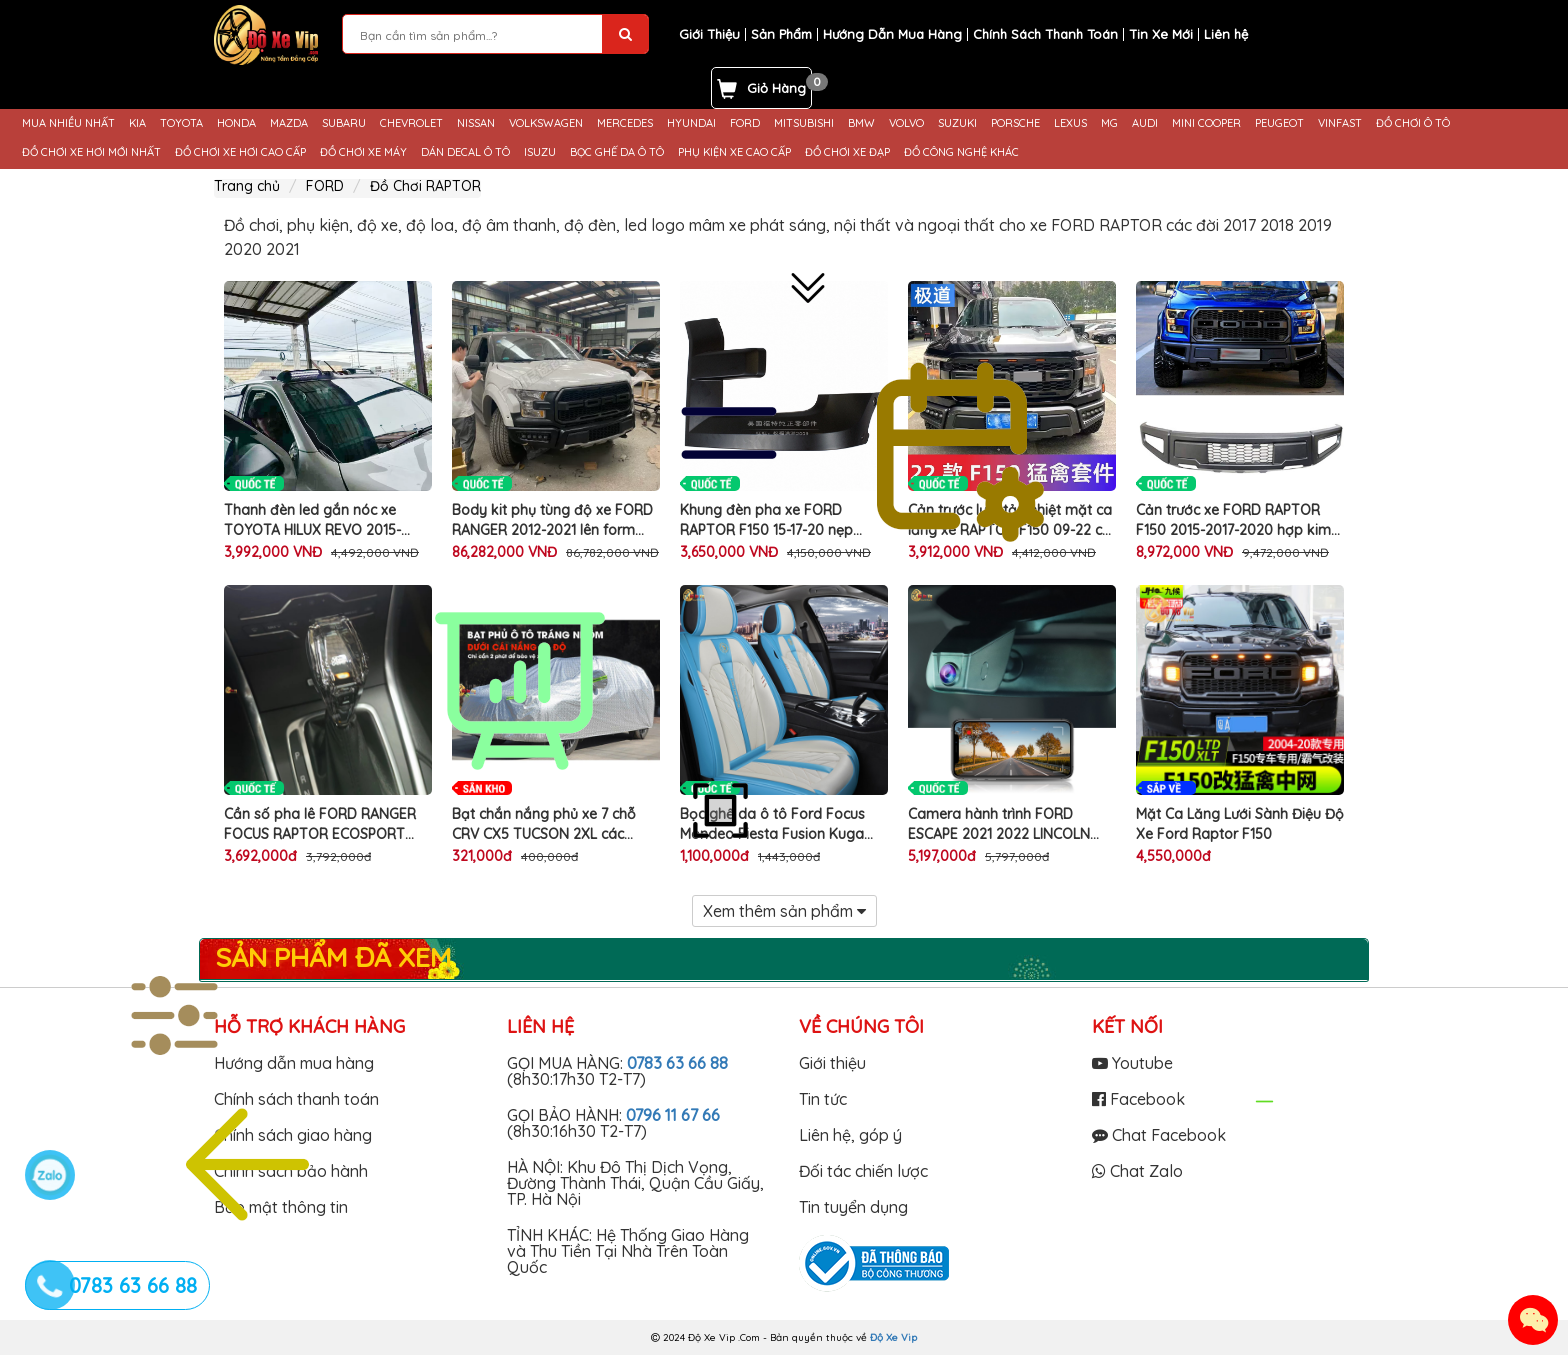  What do you see at coordinates (174, 1015) in the screenshot?
I see `adjust settings or preferences` at bounding box center [174, 1015].